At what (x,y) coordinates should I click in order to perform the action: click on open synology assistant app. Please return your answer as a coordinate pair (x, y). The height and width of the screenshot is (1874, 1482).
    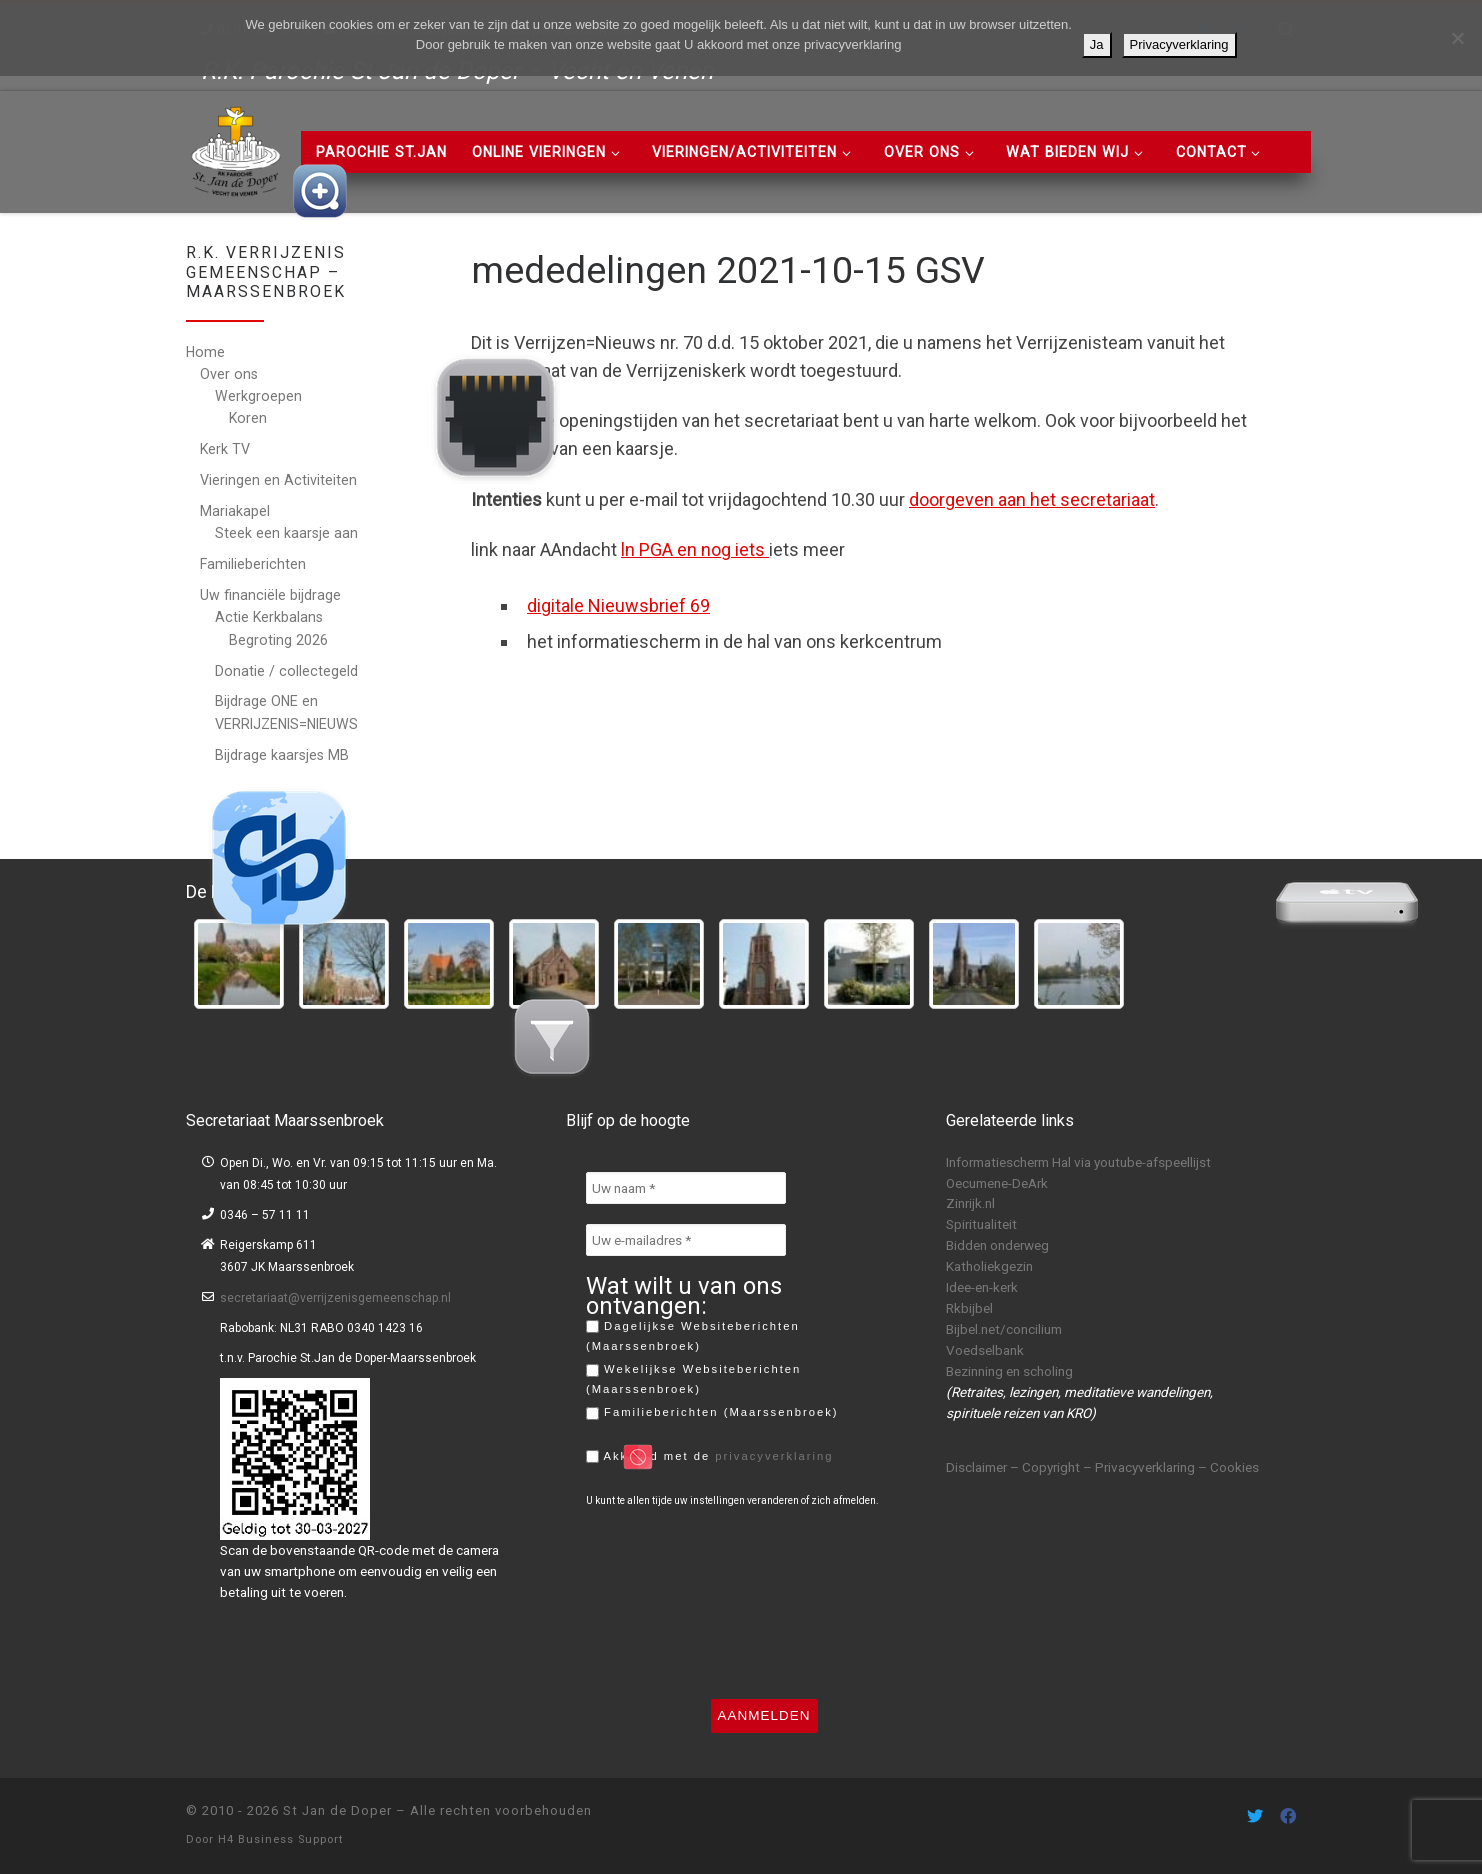
    Looking at the image, I should click on (320, 191).